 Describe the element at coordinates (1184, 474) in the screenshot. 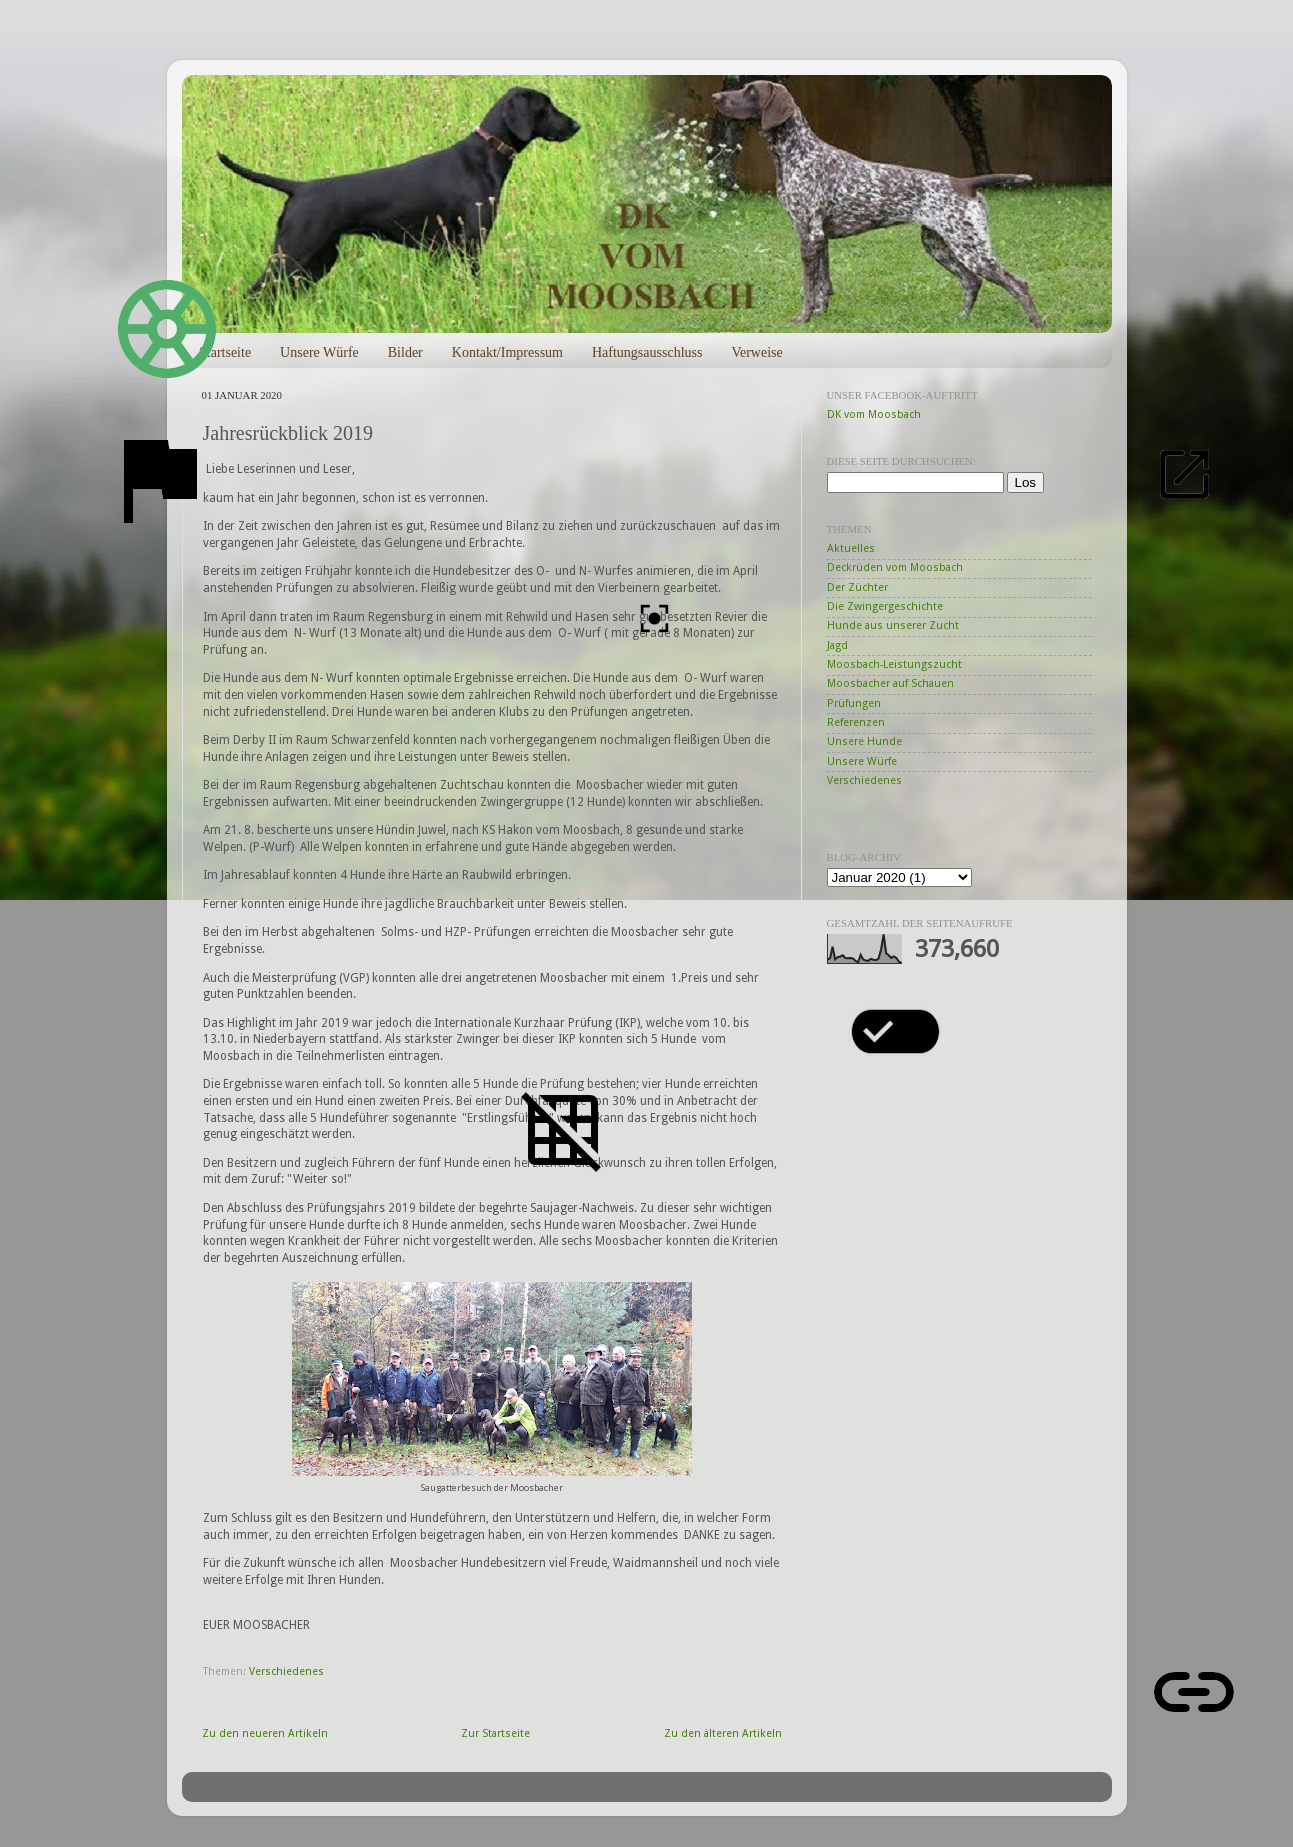

I see `open link in new window or tab` at that location.